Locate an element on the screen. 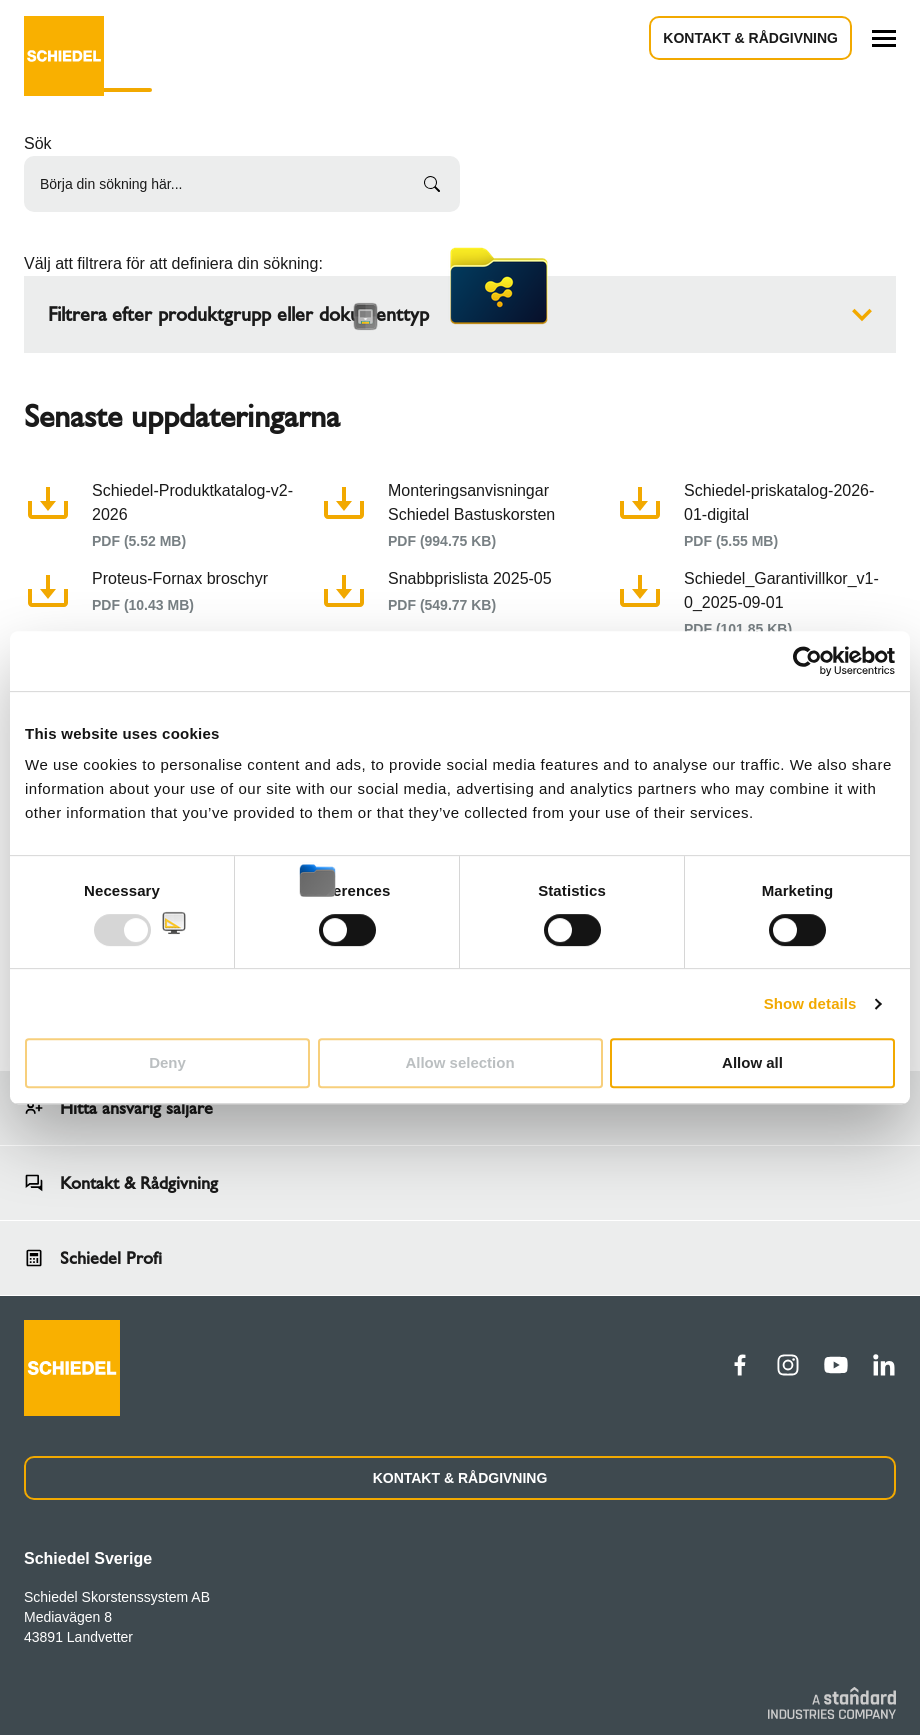 Image resolution: width=920 pixels, height=1735 pixels. open a folder or directory is located at coordinates (317, 880).